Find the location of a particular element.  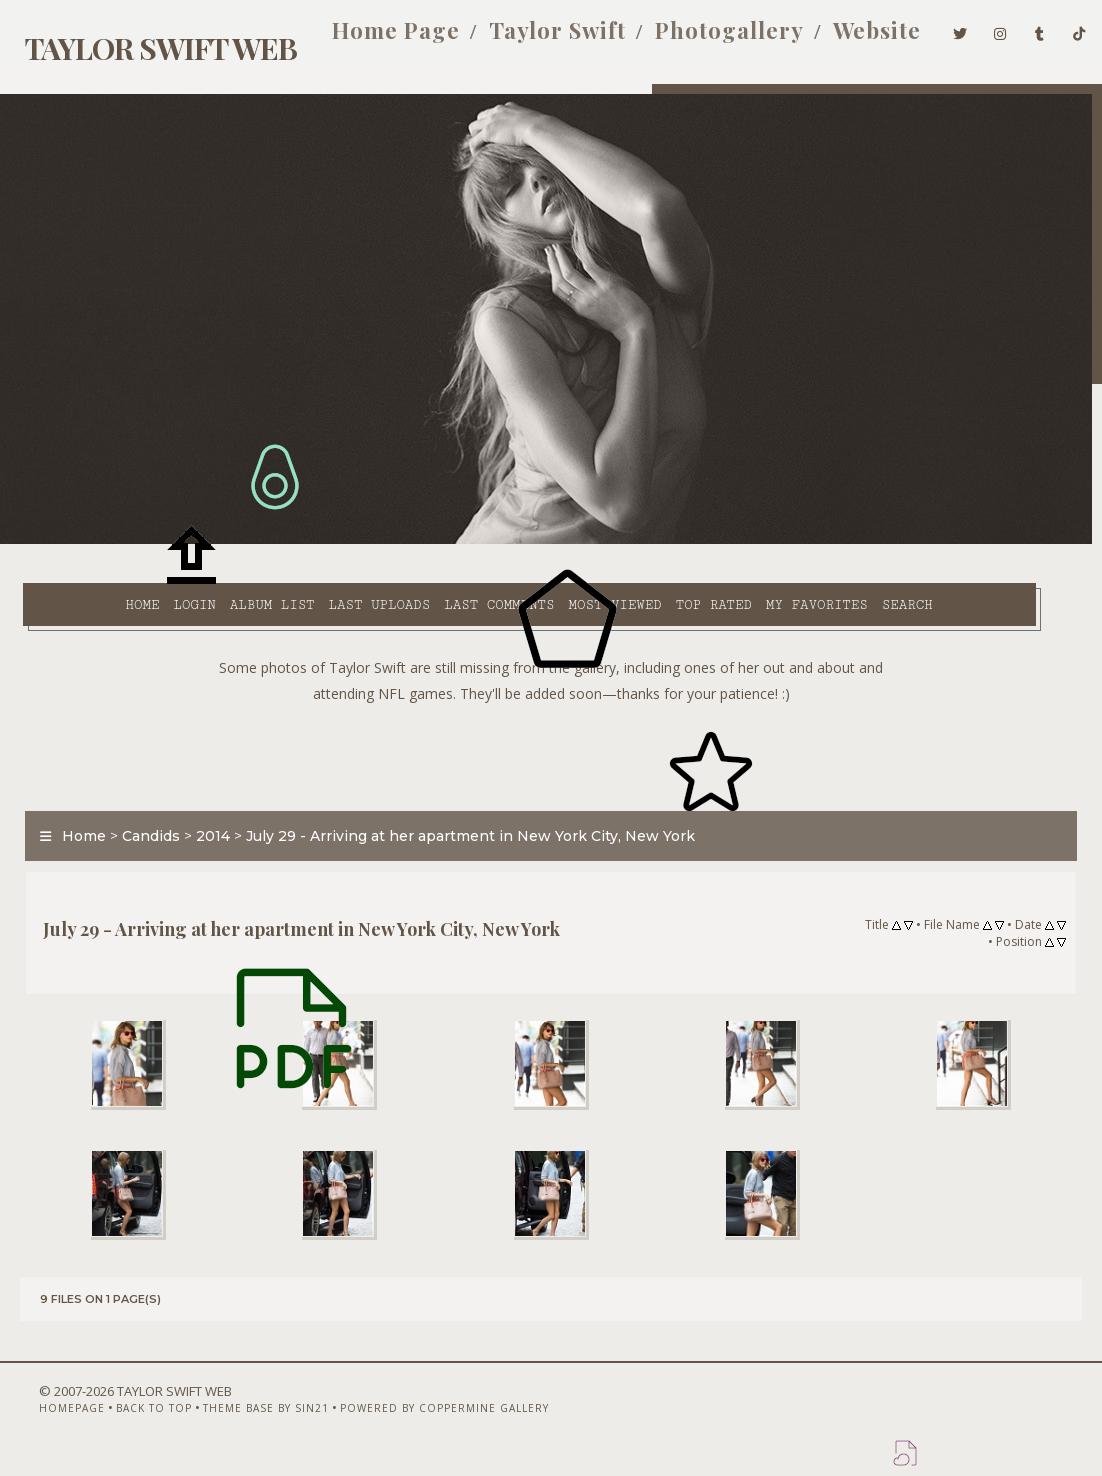

select pentagon shape tool is located at coordinates (567, 622).